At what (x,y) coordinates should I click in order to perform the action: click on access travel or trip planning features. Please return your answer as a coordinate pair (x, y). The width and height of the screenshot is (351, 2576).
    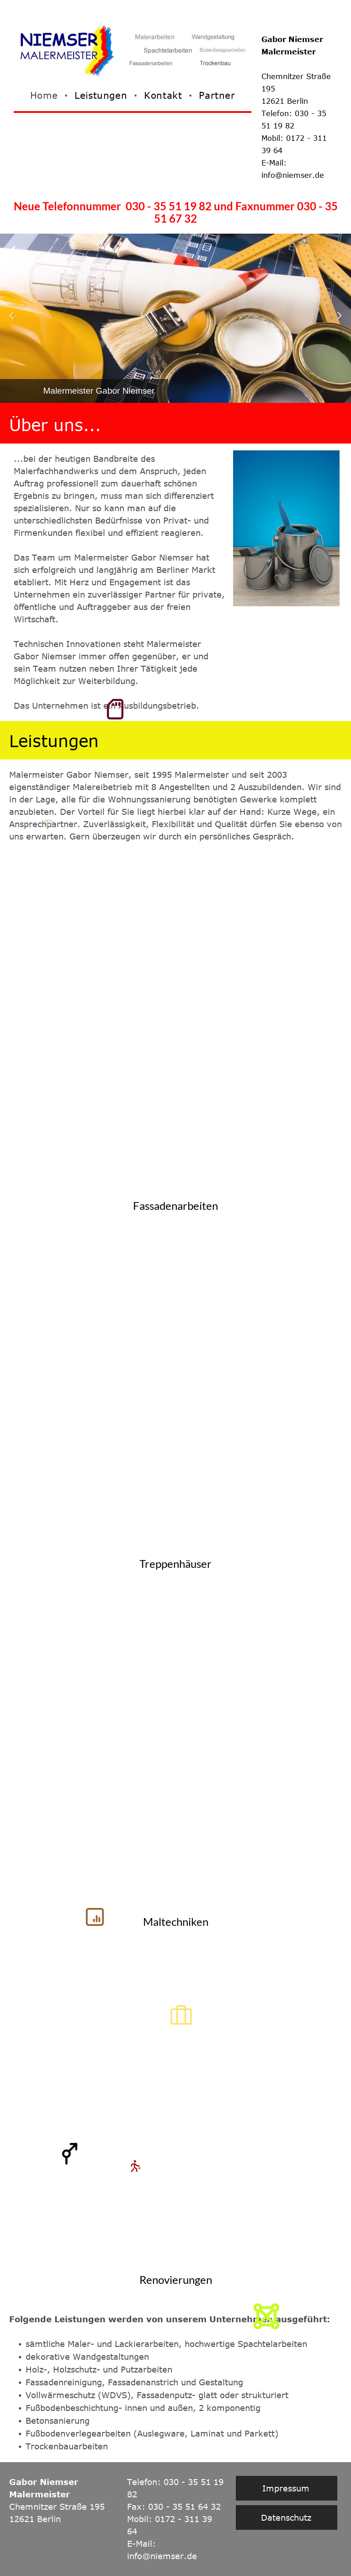
    Looking at the image, I should click on (181, 2015).